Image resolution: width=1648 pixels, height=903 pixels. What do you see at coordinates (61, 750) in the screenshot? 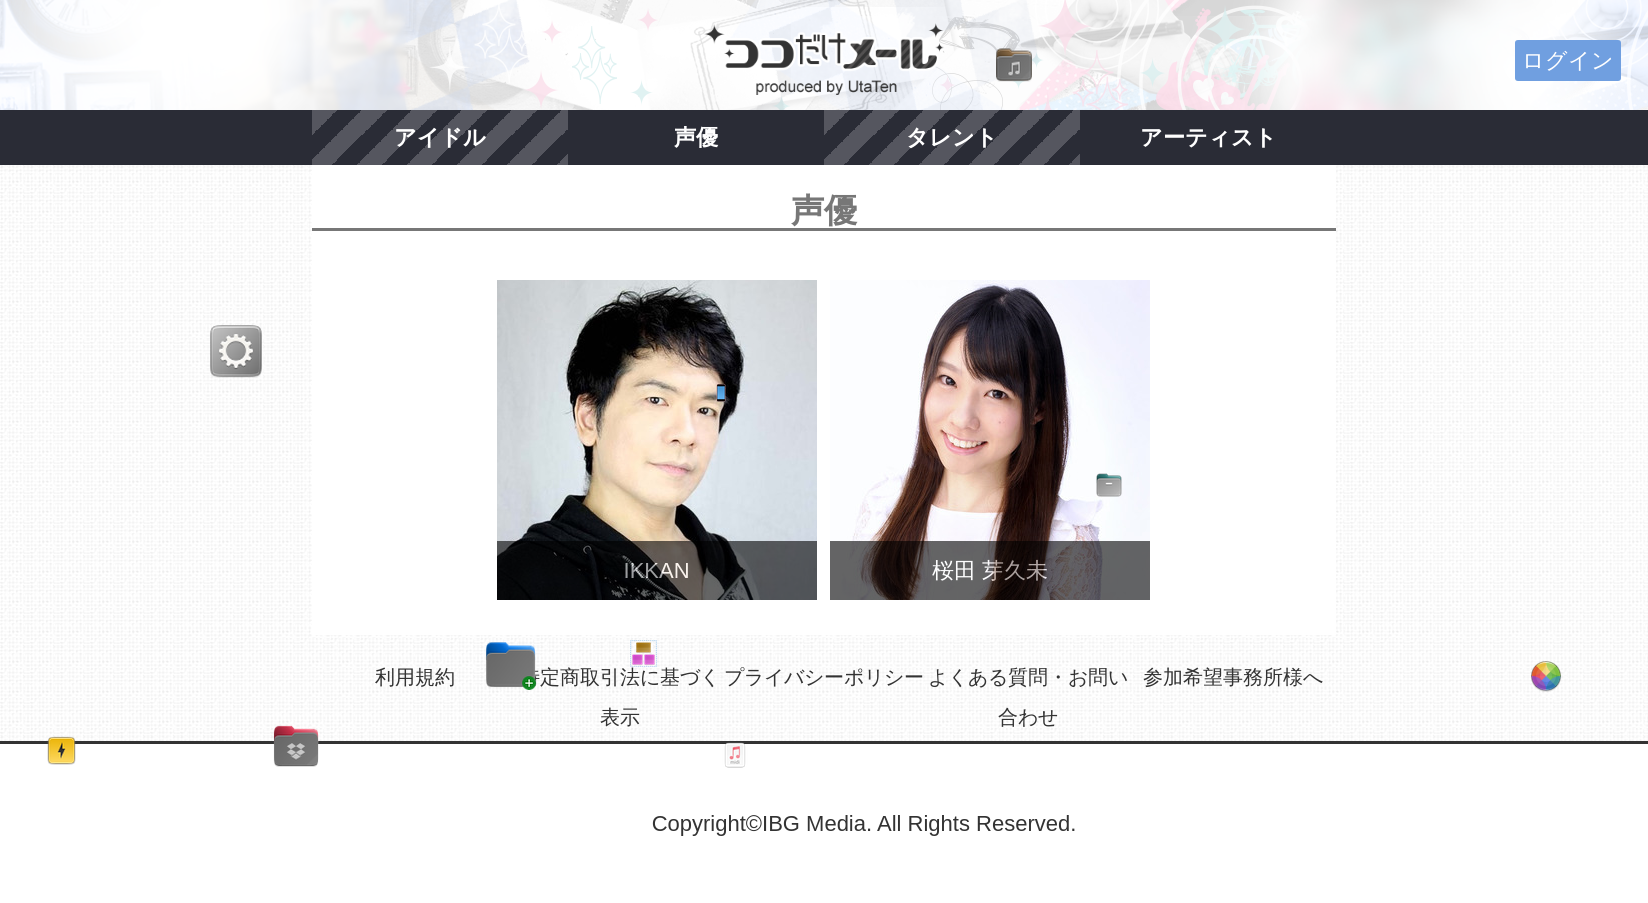
I see `access power and battery settings` at bounding box center [61, 750].